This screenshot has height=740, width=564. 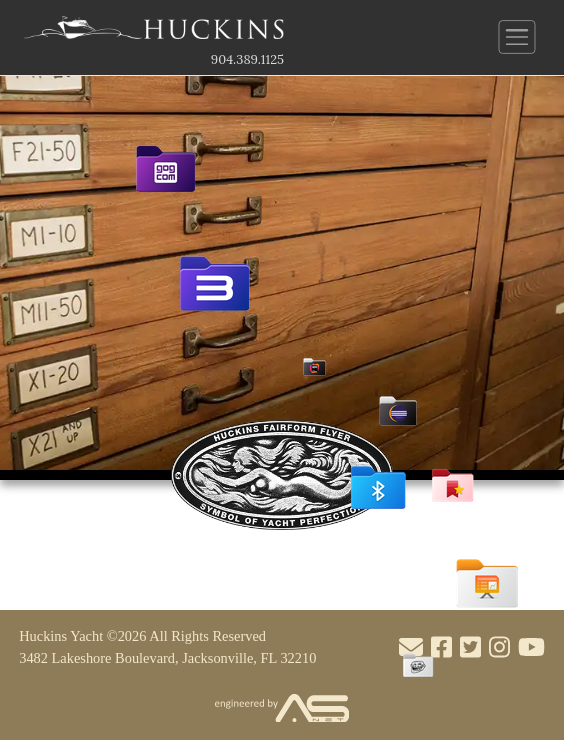 What do you see at coordinates (378, 489) in the screenshot?
I see `open bluetooth file transfers folder` at bounding box center [378, 489].